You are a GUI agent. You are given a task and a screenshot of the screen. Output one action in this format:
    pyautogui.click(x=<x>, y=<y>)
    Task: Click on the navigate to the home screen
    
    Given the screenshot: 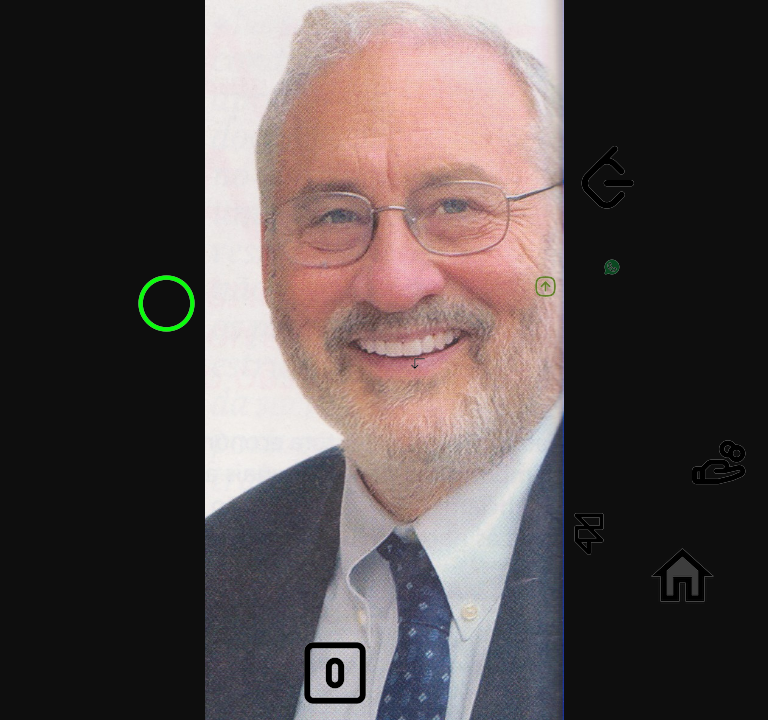 What is the action you would take?
    pyautogui.click(x=682, y=576)
    